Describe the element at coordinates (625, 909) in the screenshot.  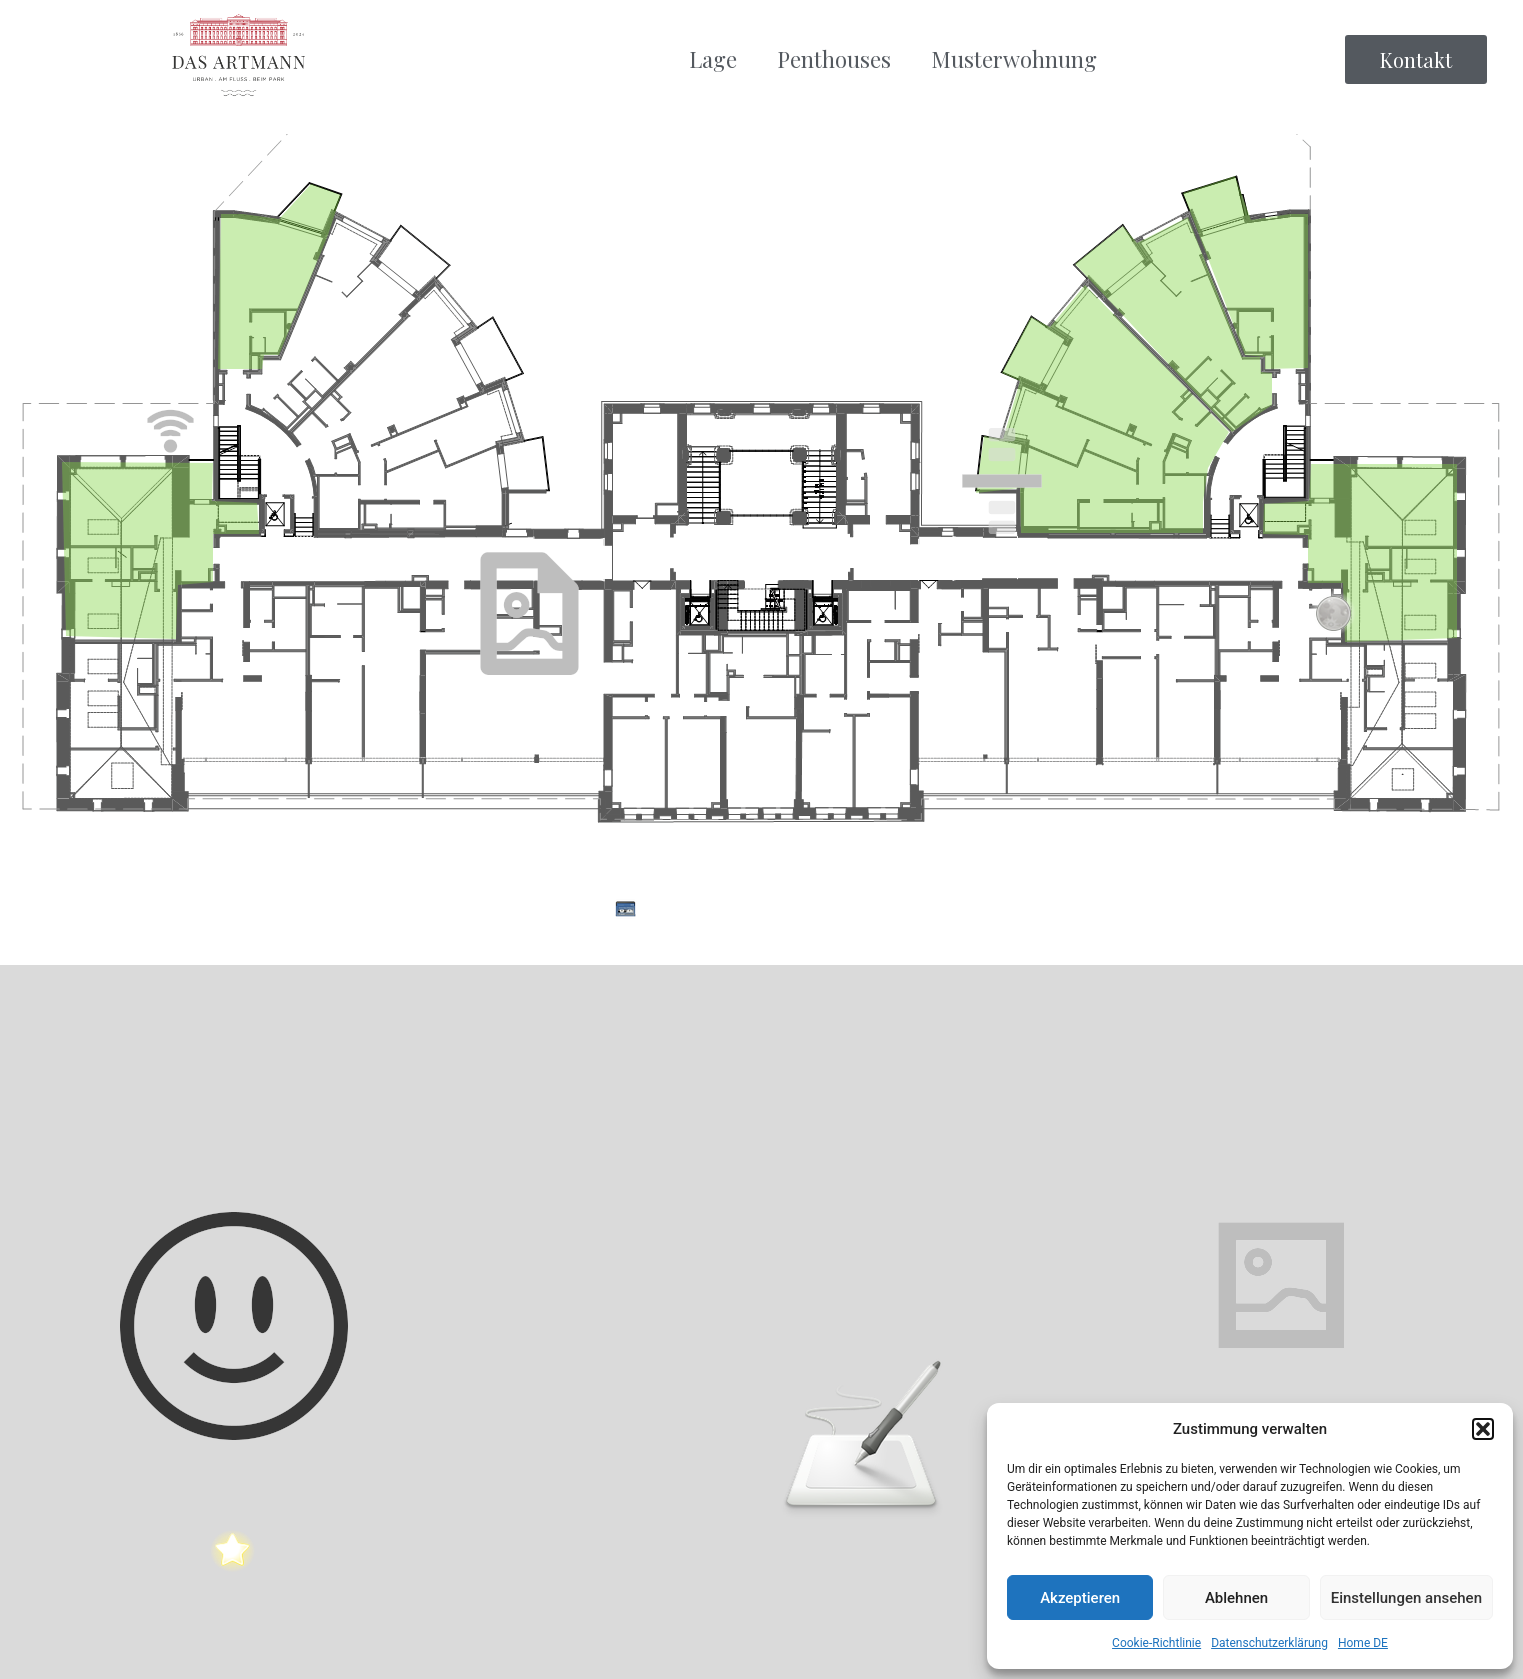
I see `indicates tape or cassette media storage` at that location.